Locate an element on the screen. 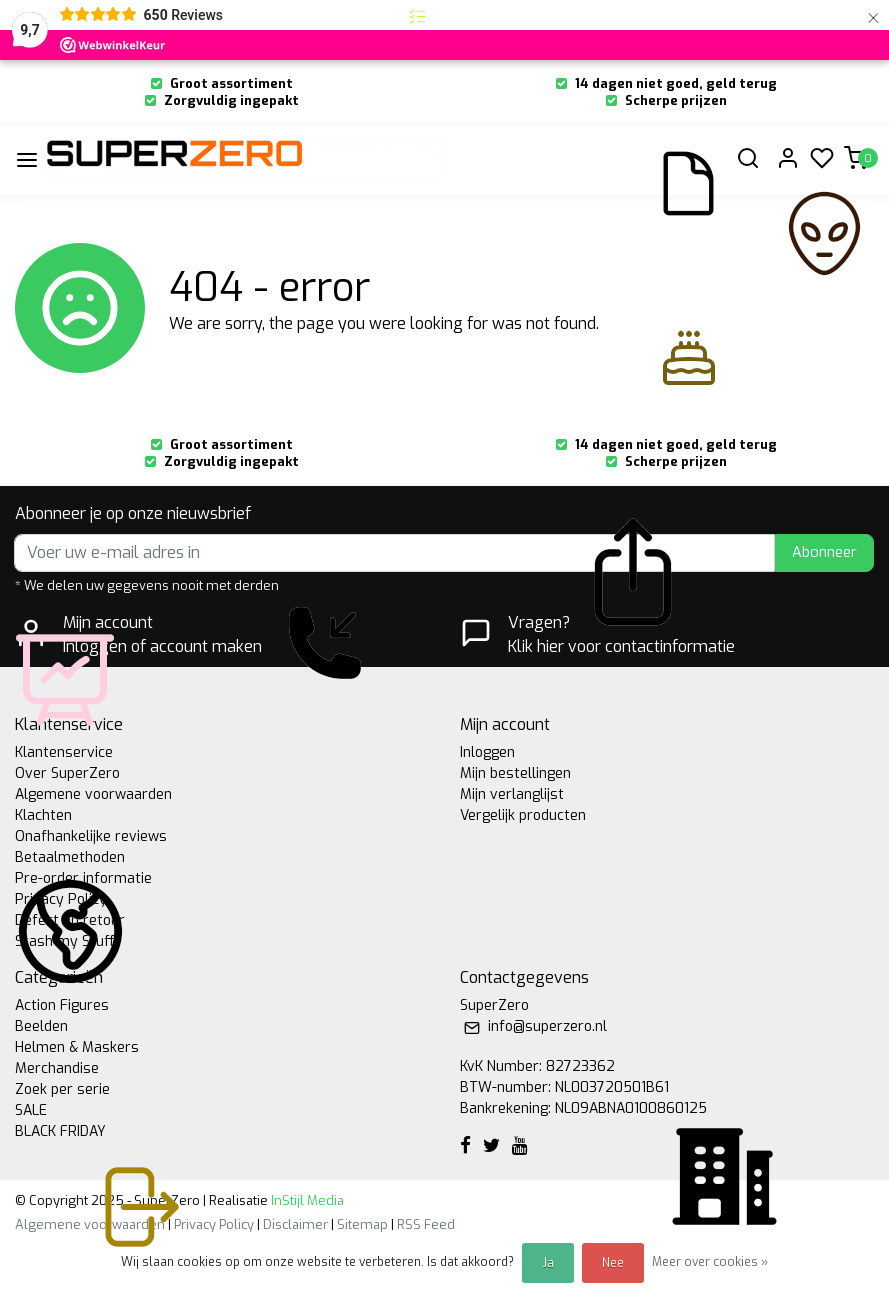  view document is located at coordinates (688, 183).